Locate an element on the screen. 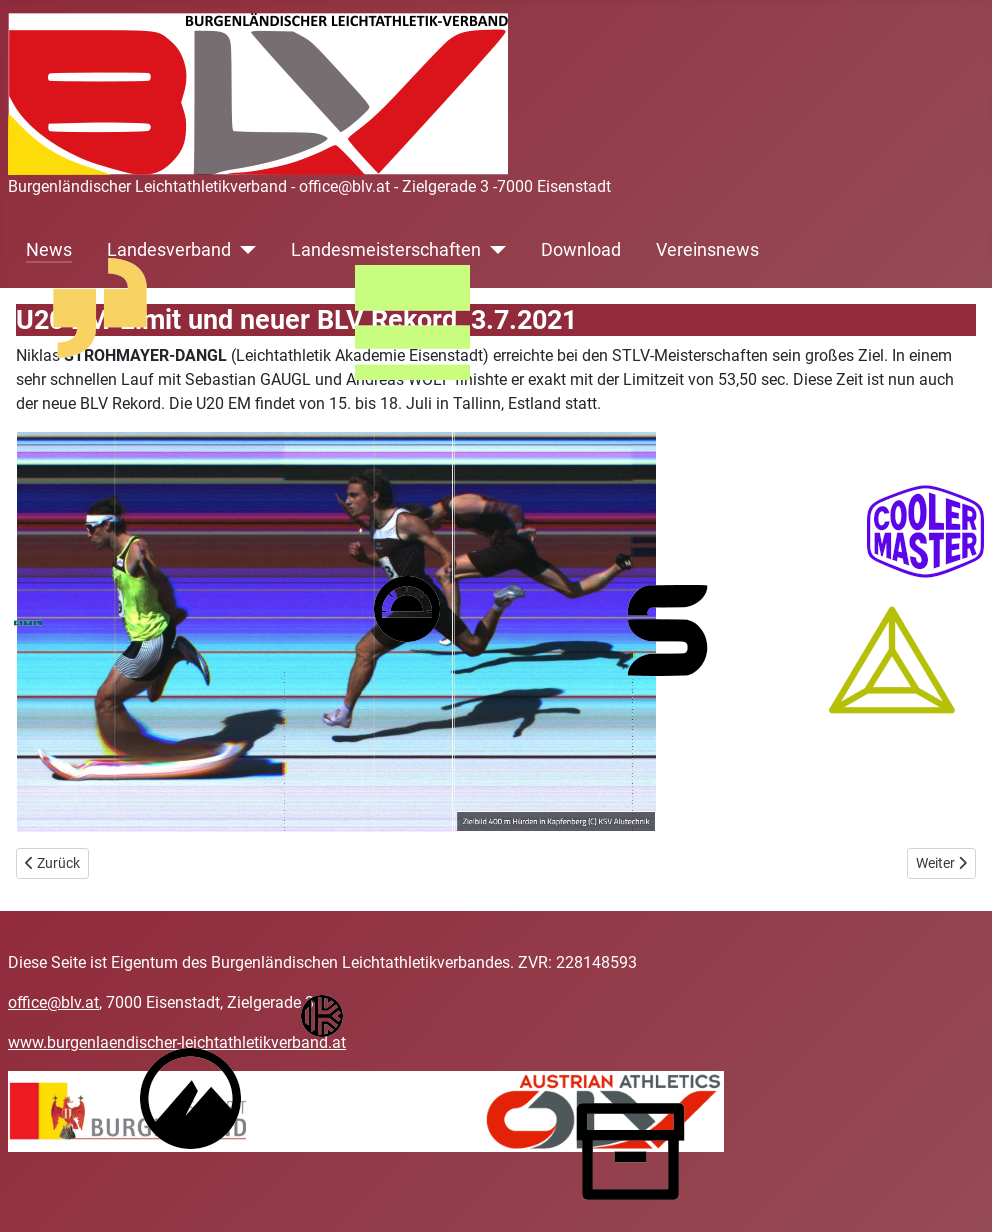 This screenshot has width=992, height=1232. Scrutinizer CI logo is located at coordinates (667, 630).